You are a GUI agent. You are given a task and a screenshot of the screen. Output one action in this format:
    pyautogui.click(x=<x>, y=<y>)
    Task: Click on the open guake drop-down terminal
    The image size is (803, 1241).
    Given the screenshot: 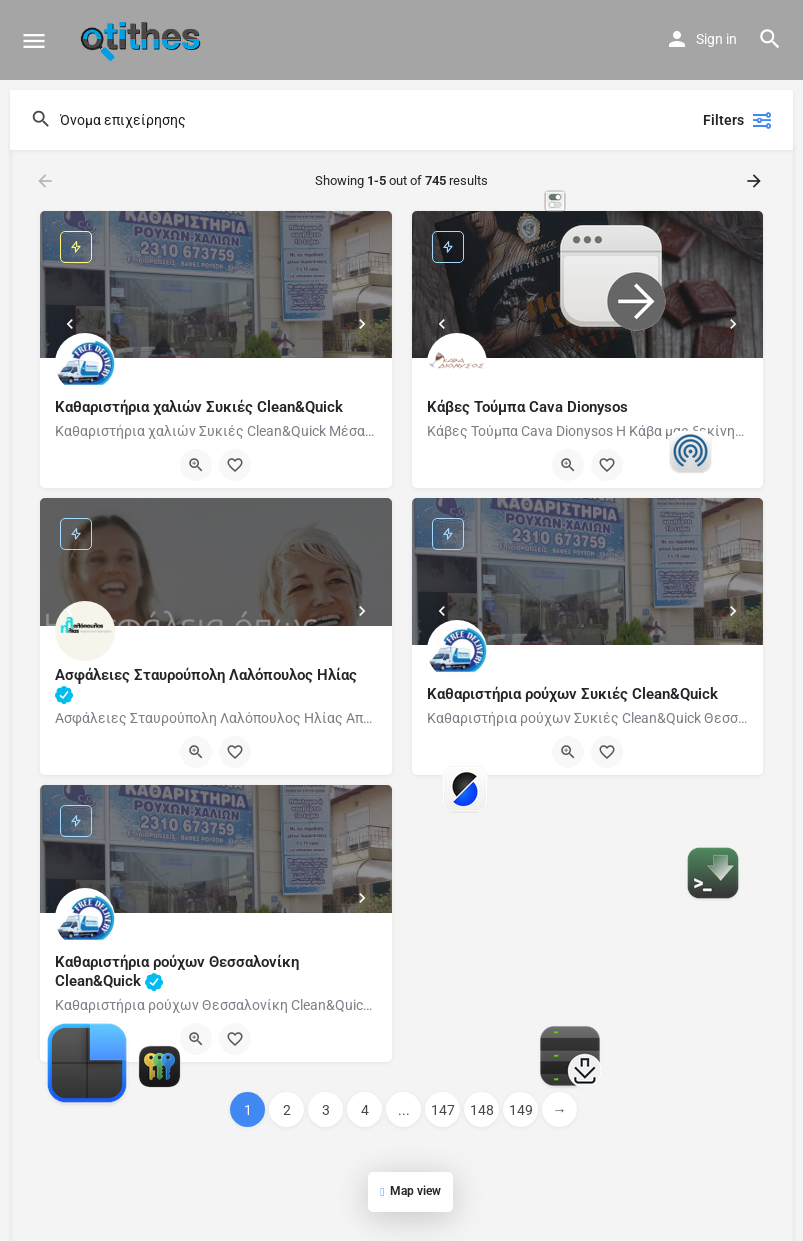 What is the action you would take?
    pyautogui.click(x=713, y=873)
    